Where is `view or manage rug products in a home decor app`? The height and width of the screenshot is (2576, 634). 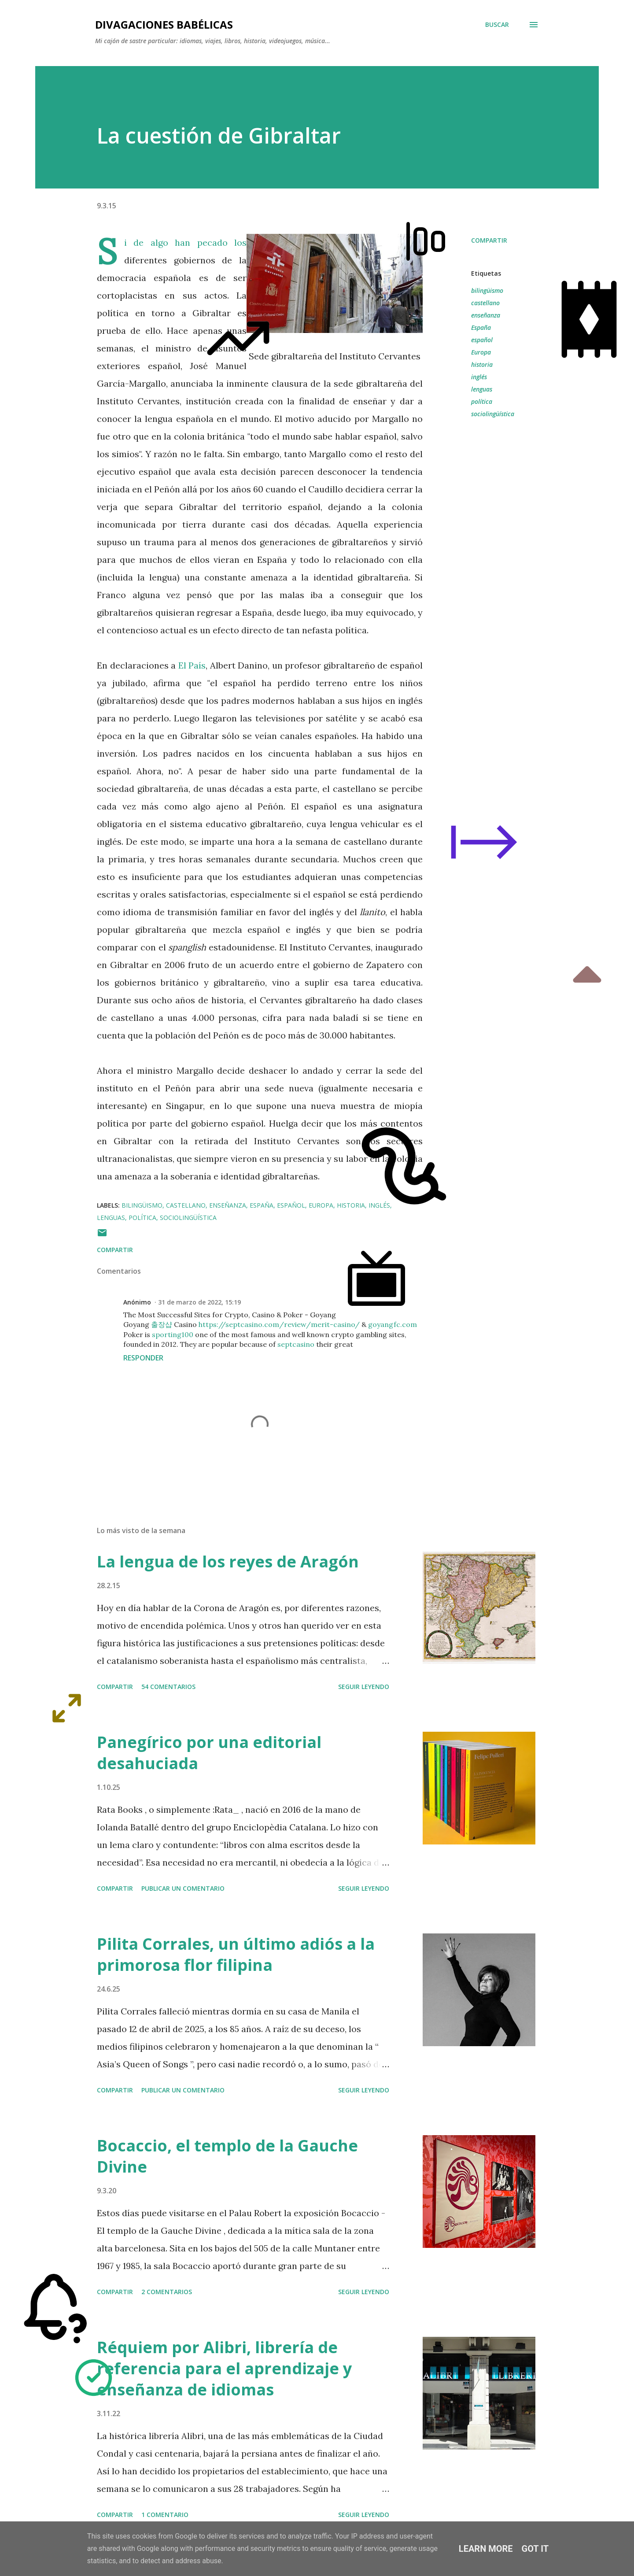
view or manage rug products in a home decor app is located at coordinates (589, 319).